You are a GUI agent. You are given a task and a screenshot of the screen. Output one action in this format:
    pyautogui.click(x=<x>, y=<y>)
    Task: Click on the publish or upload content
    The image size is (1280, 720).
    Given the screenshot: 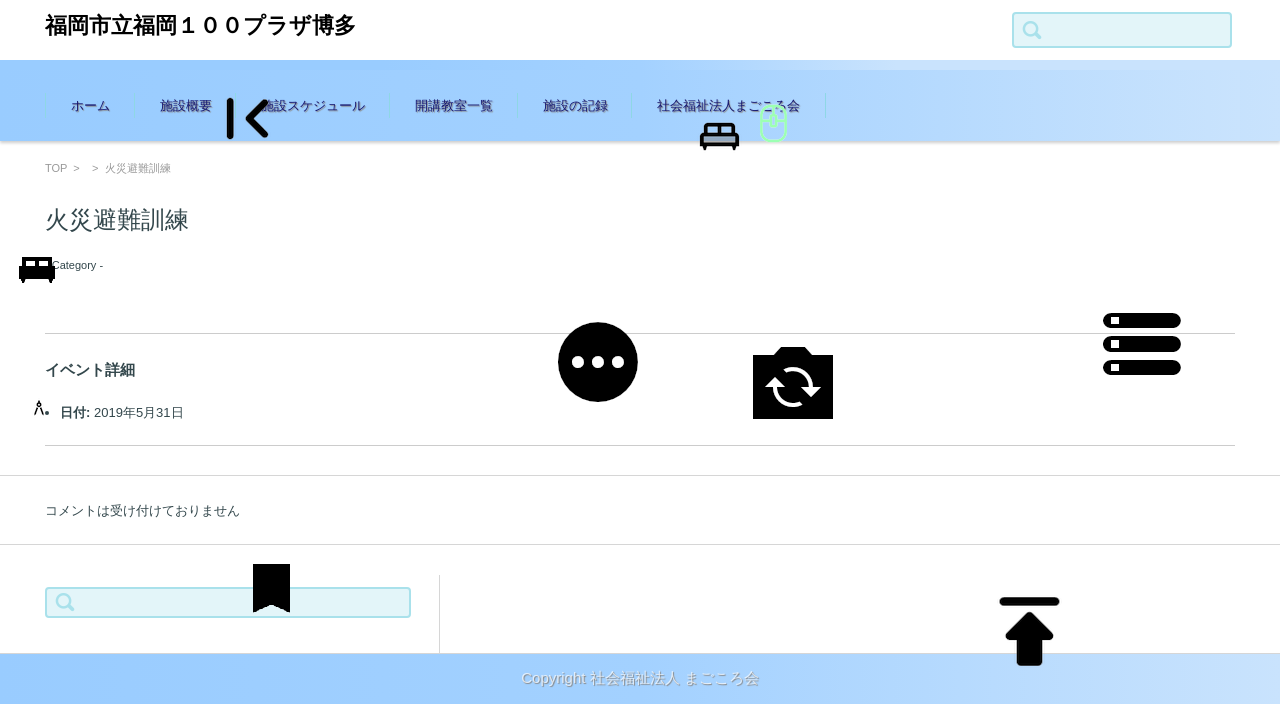 What is the action you would take?
    pyautogui.click(x=1029, y=631)
    